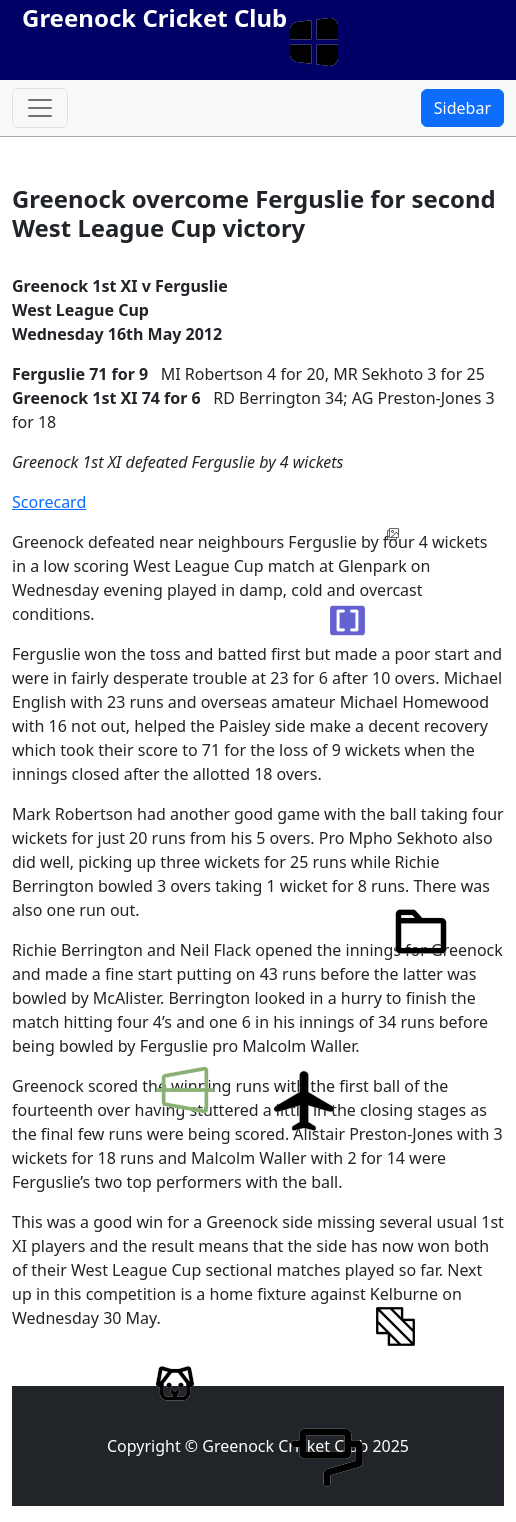 This screenshot has width=516, height=1522. I want to click on merge or combine selected layers, so click(395, 1326).